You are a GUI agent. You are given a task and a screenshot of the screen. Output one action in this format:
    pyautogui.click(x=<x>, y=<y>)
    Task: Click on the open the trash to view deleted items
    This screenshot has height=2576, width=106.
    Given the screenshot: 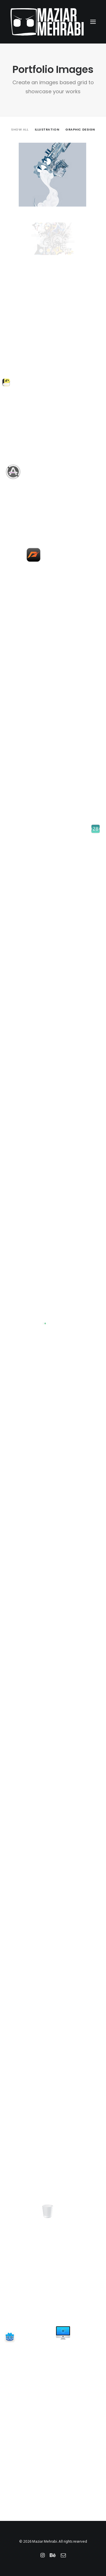 What is the action you would take?
    pyautogui.click(x=47, y=2211)
    